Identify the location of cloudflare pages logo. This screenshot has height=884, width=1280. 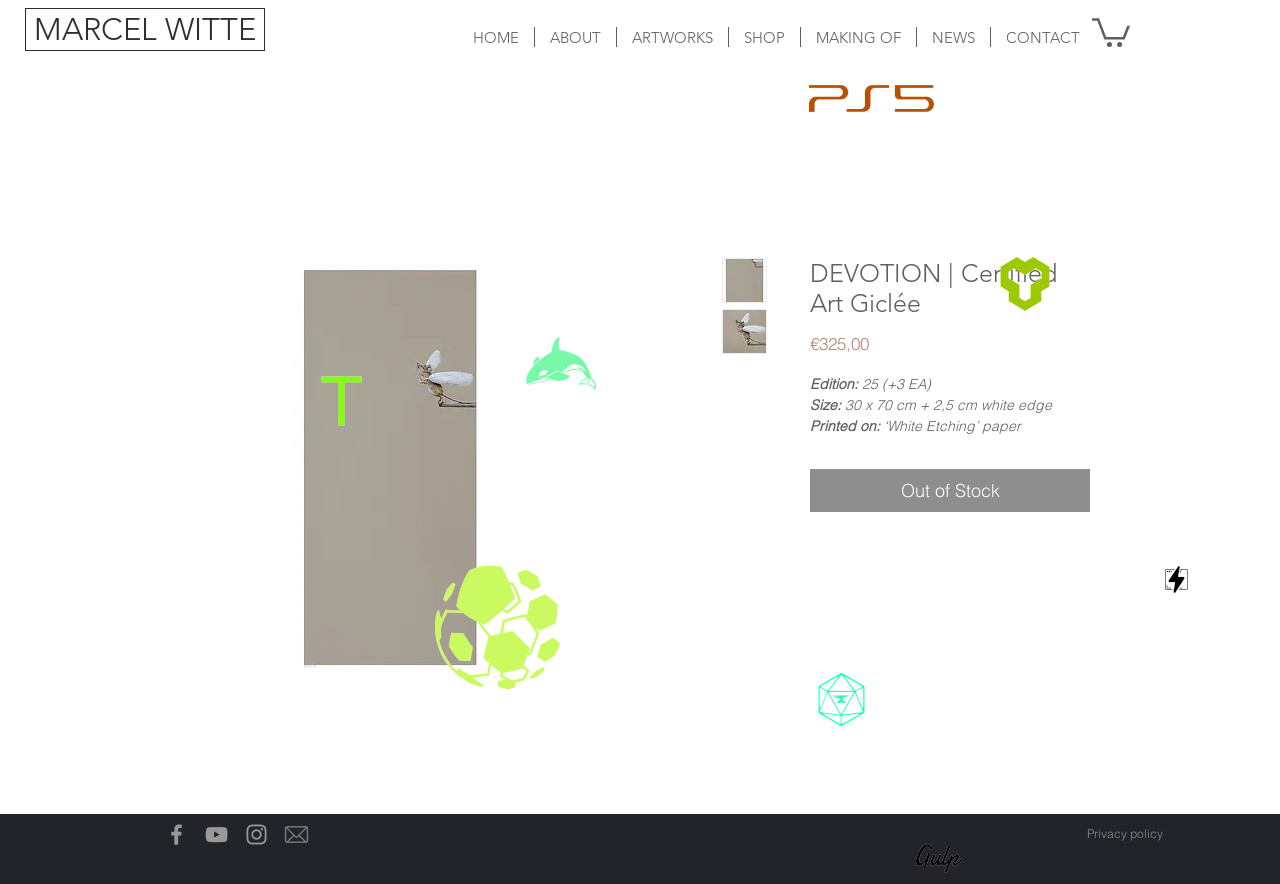
(1176, 579).